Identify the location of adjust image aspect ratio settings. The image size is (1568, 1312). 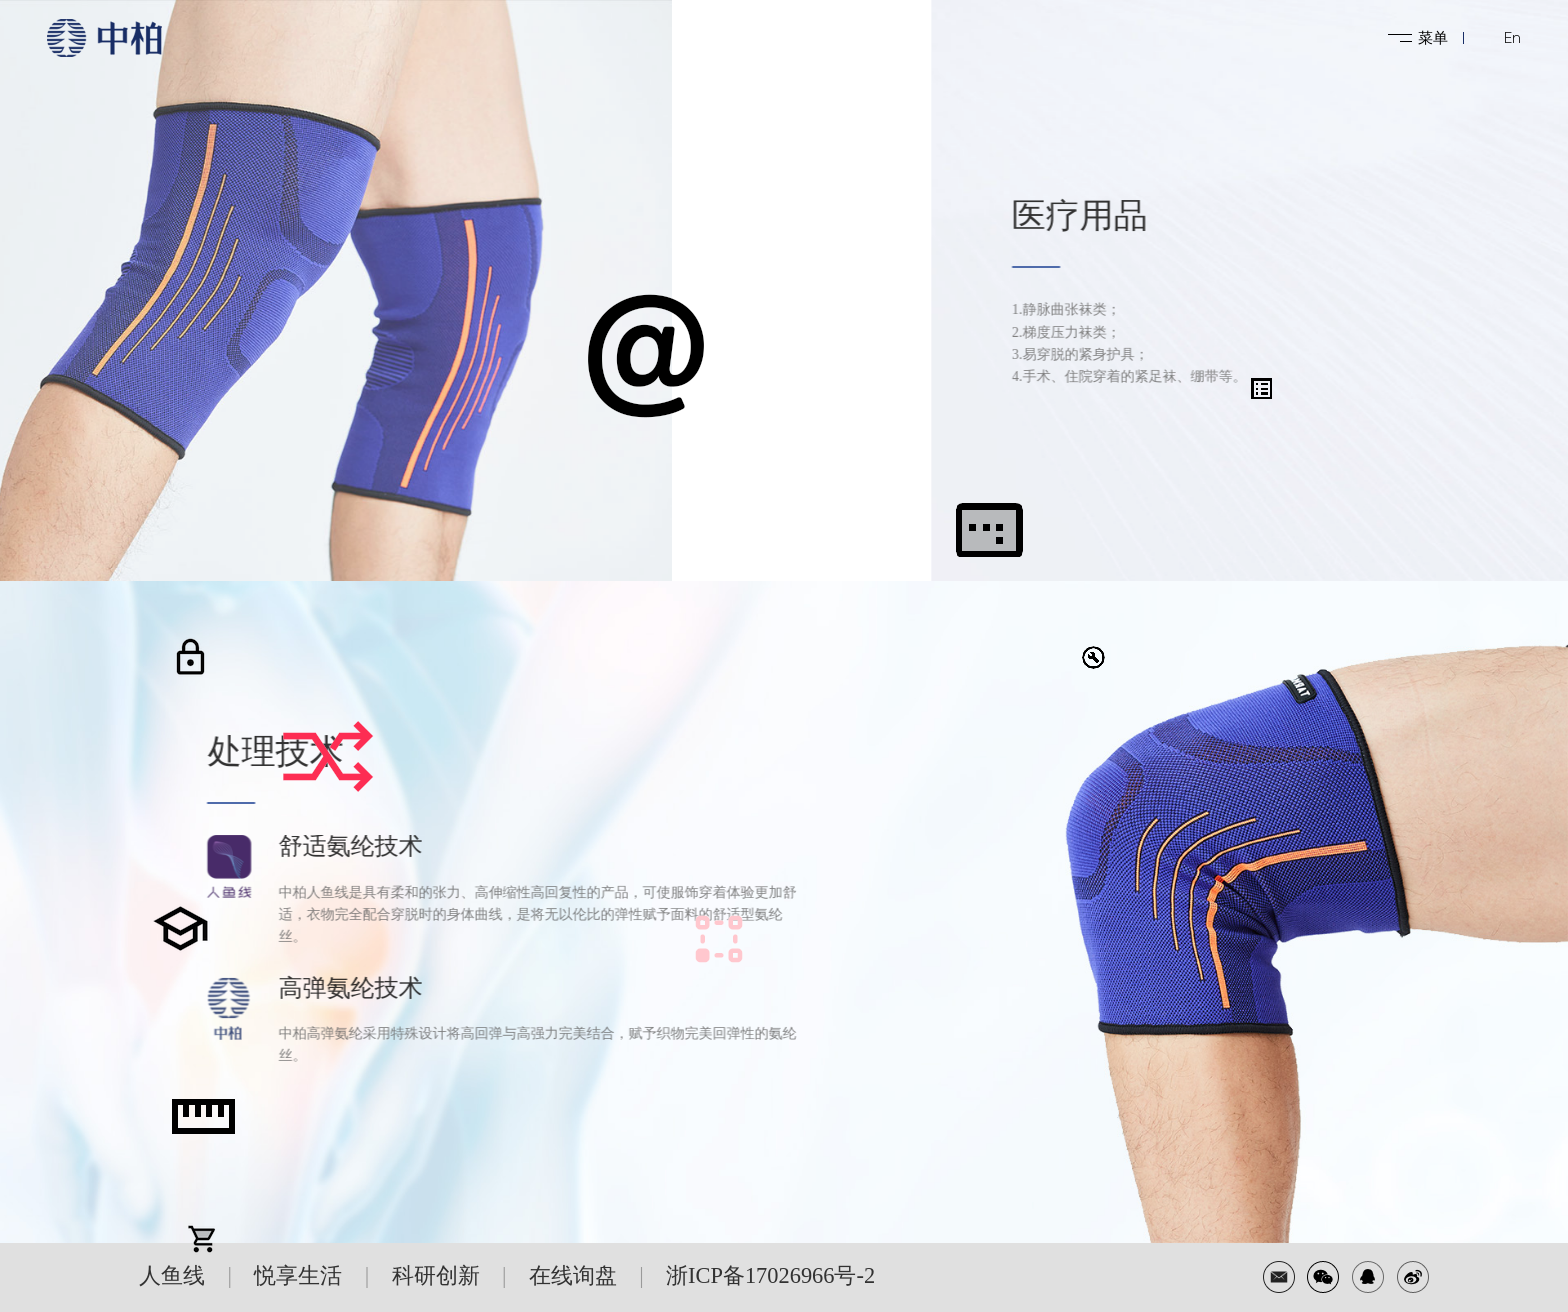
(989, 530).